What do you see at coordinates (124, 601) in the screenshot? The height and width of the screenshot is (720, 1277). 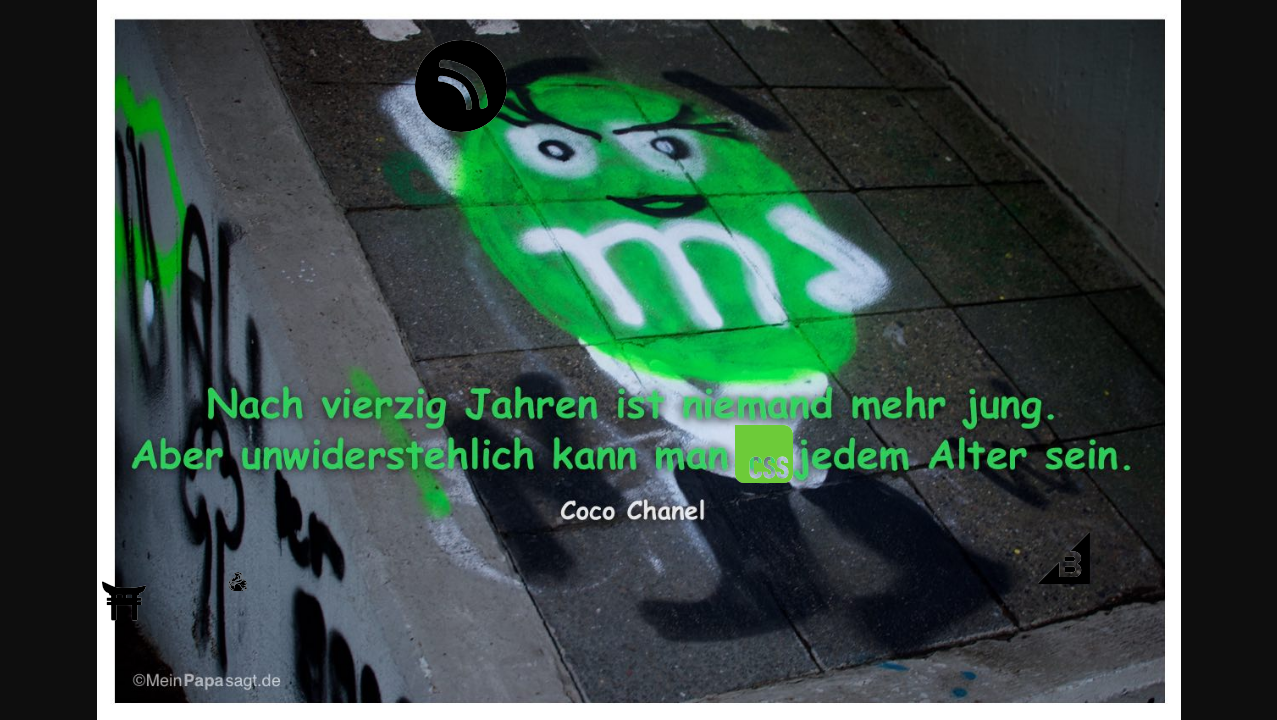 I see `jinja templating engine logo` at bounding box center [124, 601].